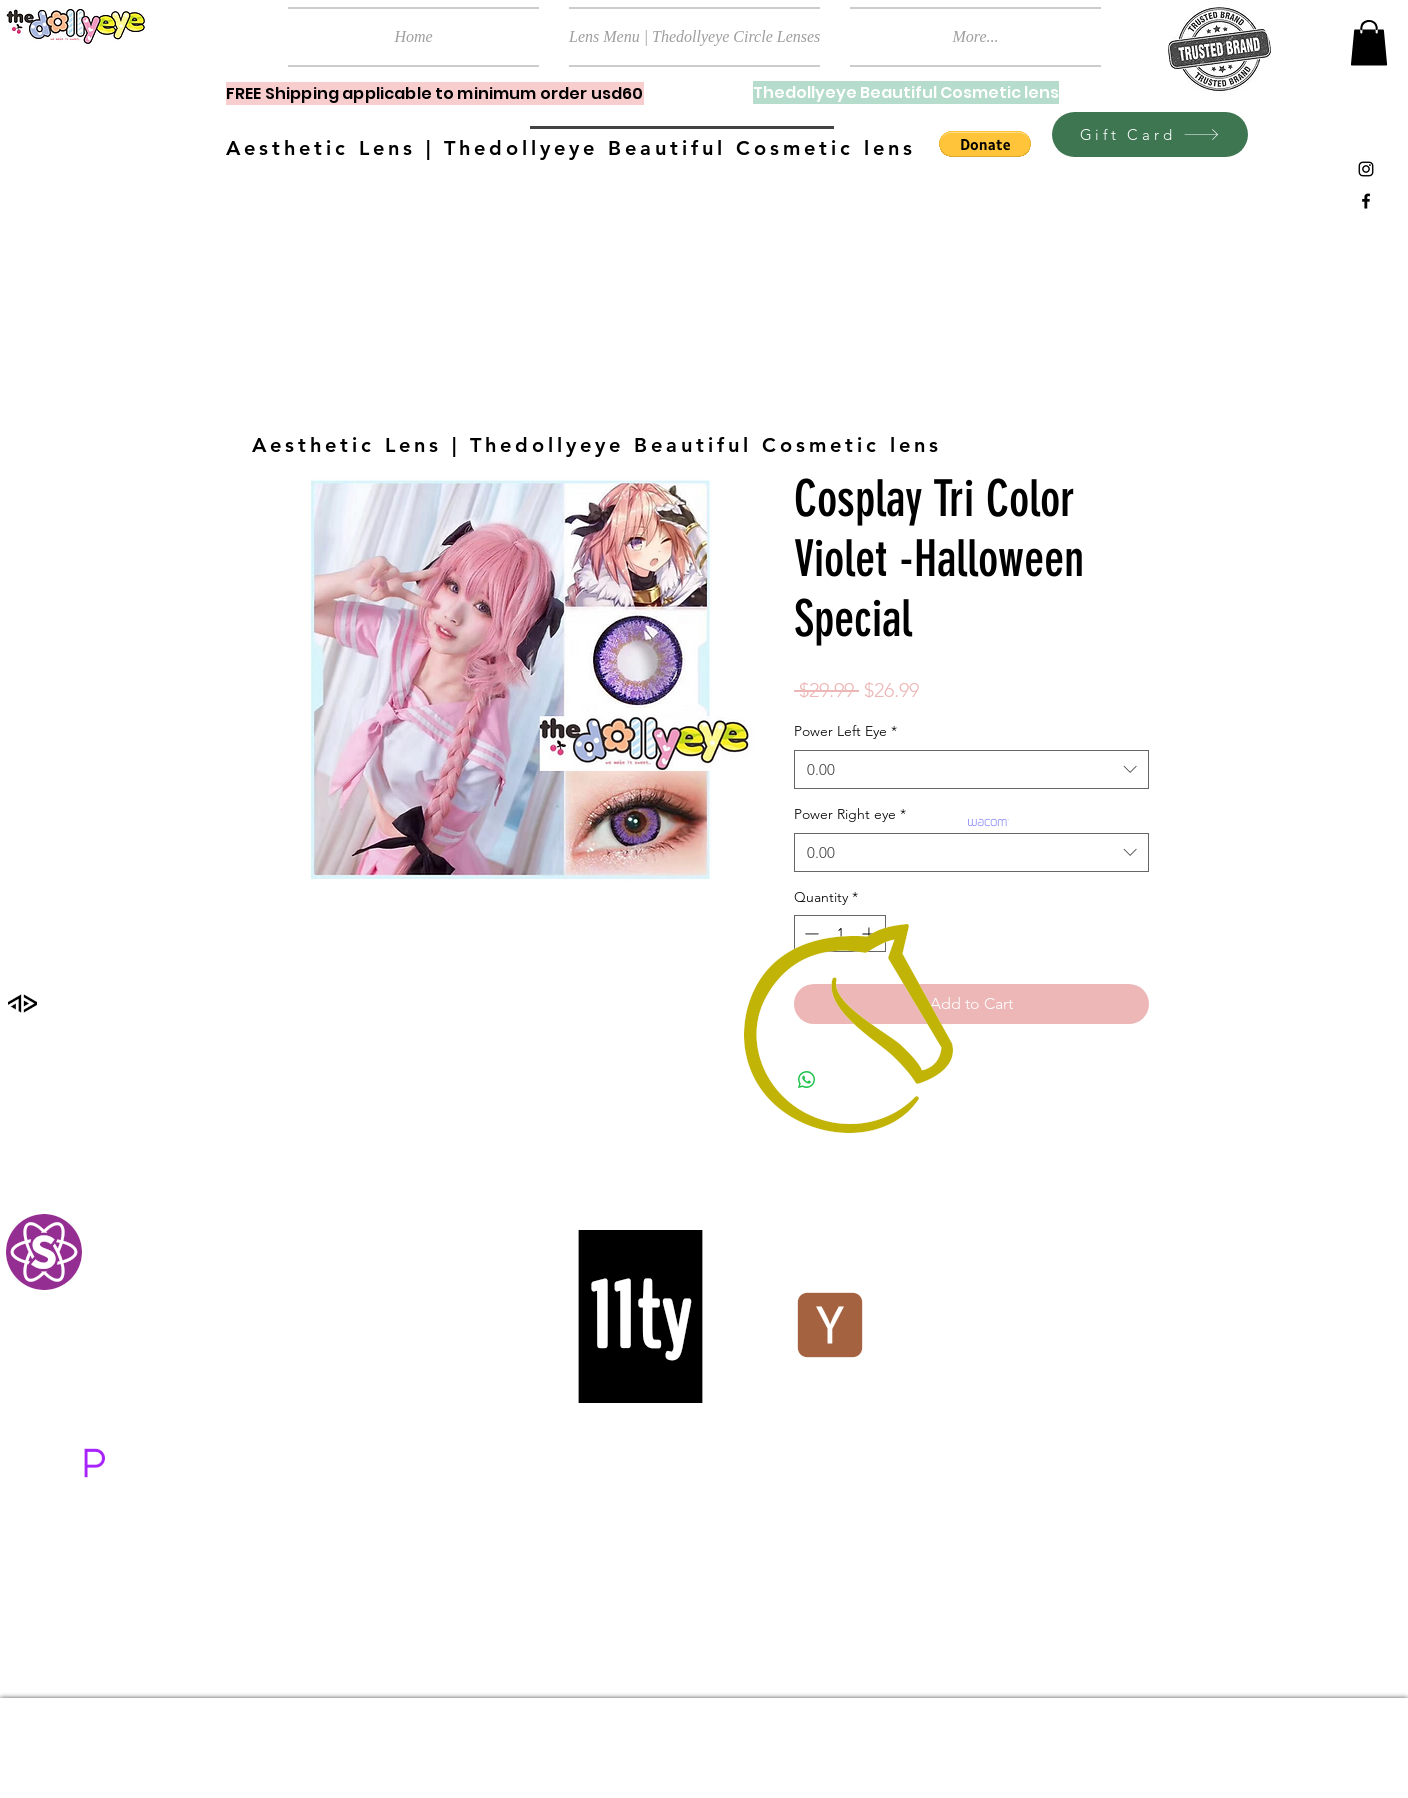  I want to click on activitypub protocol logo, so click(22, 1003).